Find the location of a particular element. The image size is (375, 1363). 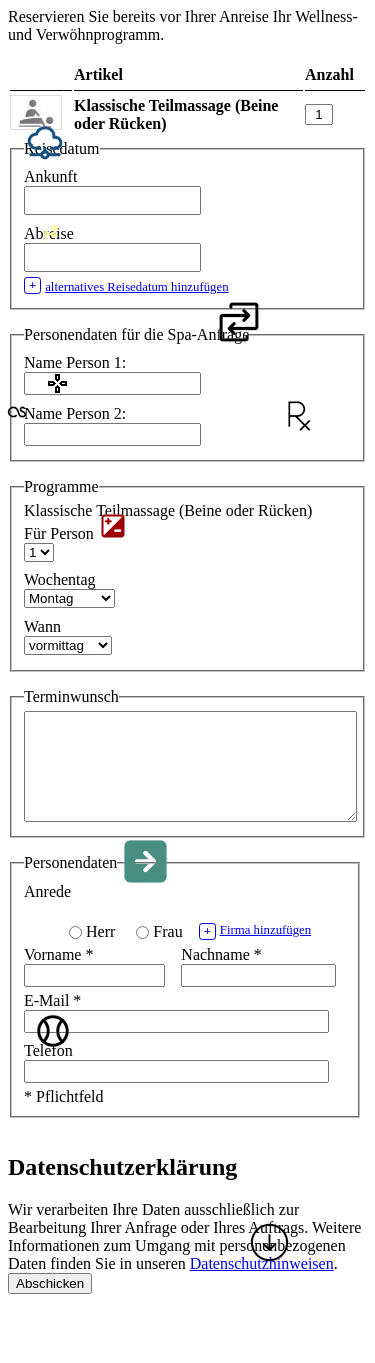

download a file or content is located at coordinates (269, 1242).